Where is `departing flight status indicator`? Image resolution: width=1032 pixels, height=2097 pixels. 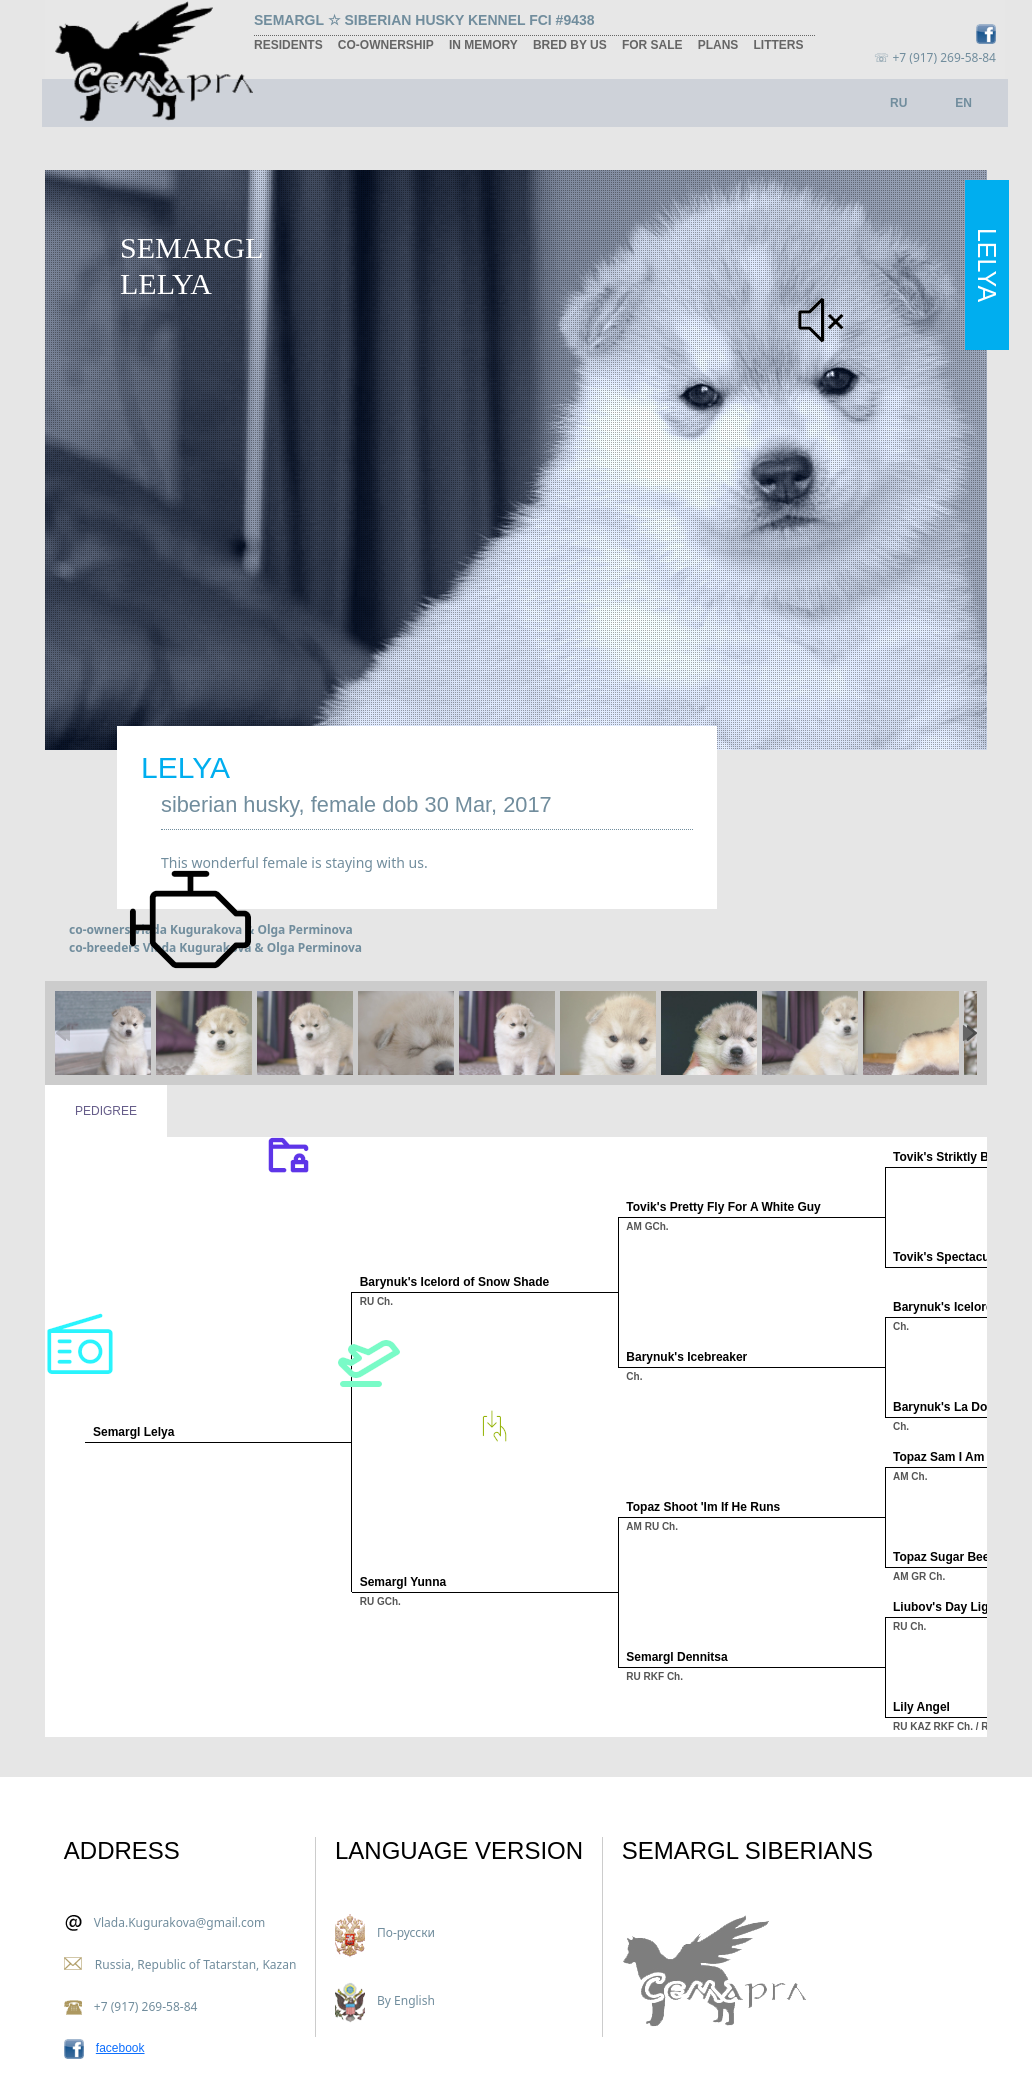
departing flight status indicator is located at coordinates (369, 1362).